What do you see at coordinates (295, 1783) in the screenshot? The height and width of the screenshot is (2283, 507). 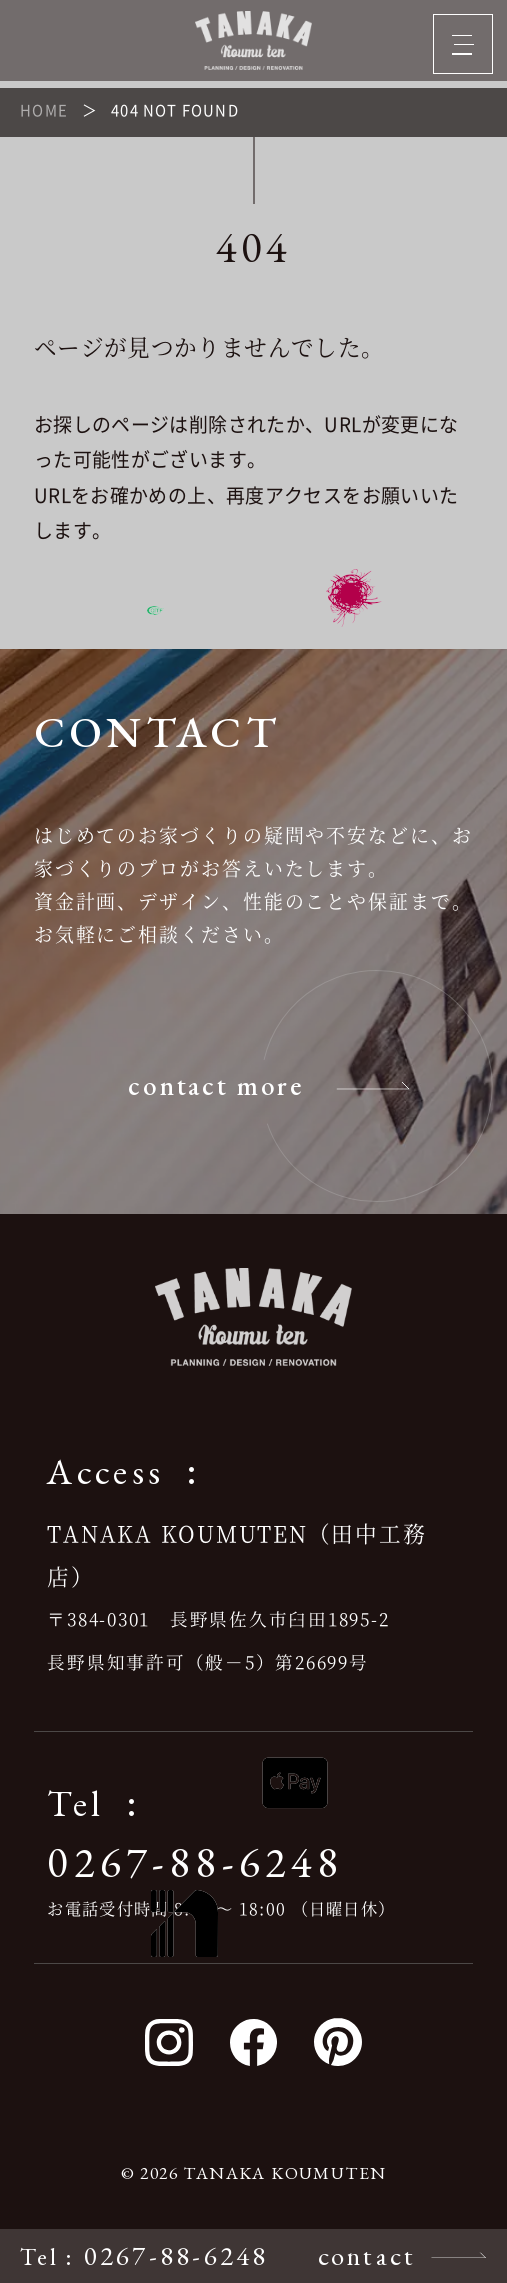 I see `pay with Apple Pay` at bounding box center [295, 1783].